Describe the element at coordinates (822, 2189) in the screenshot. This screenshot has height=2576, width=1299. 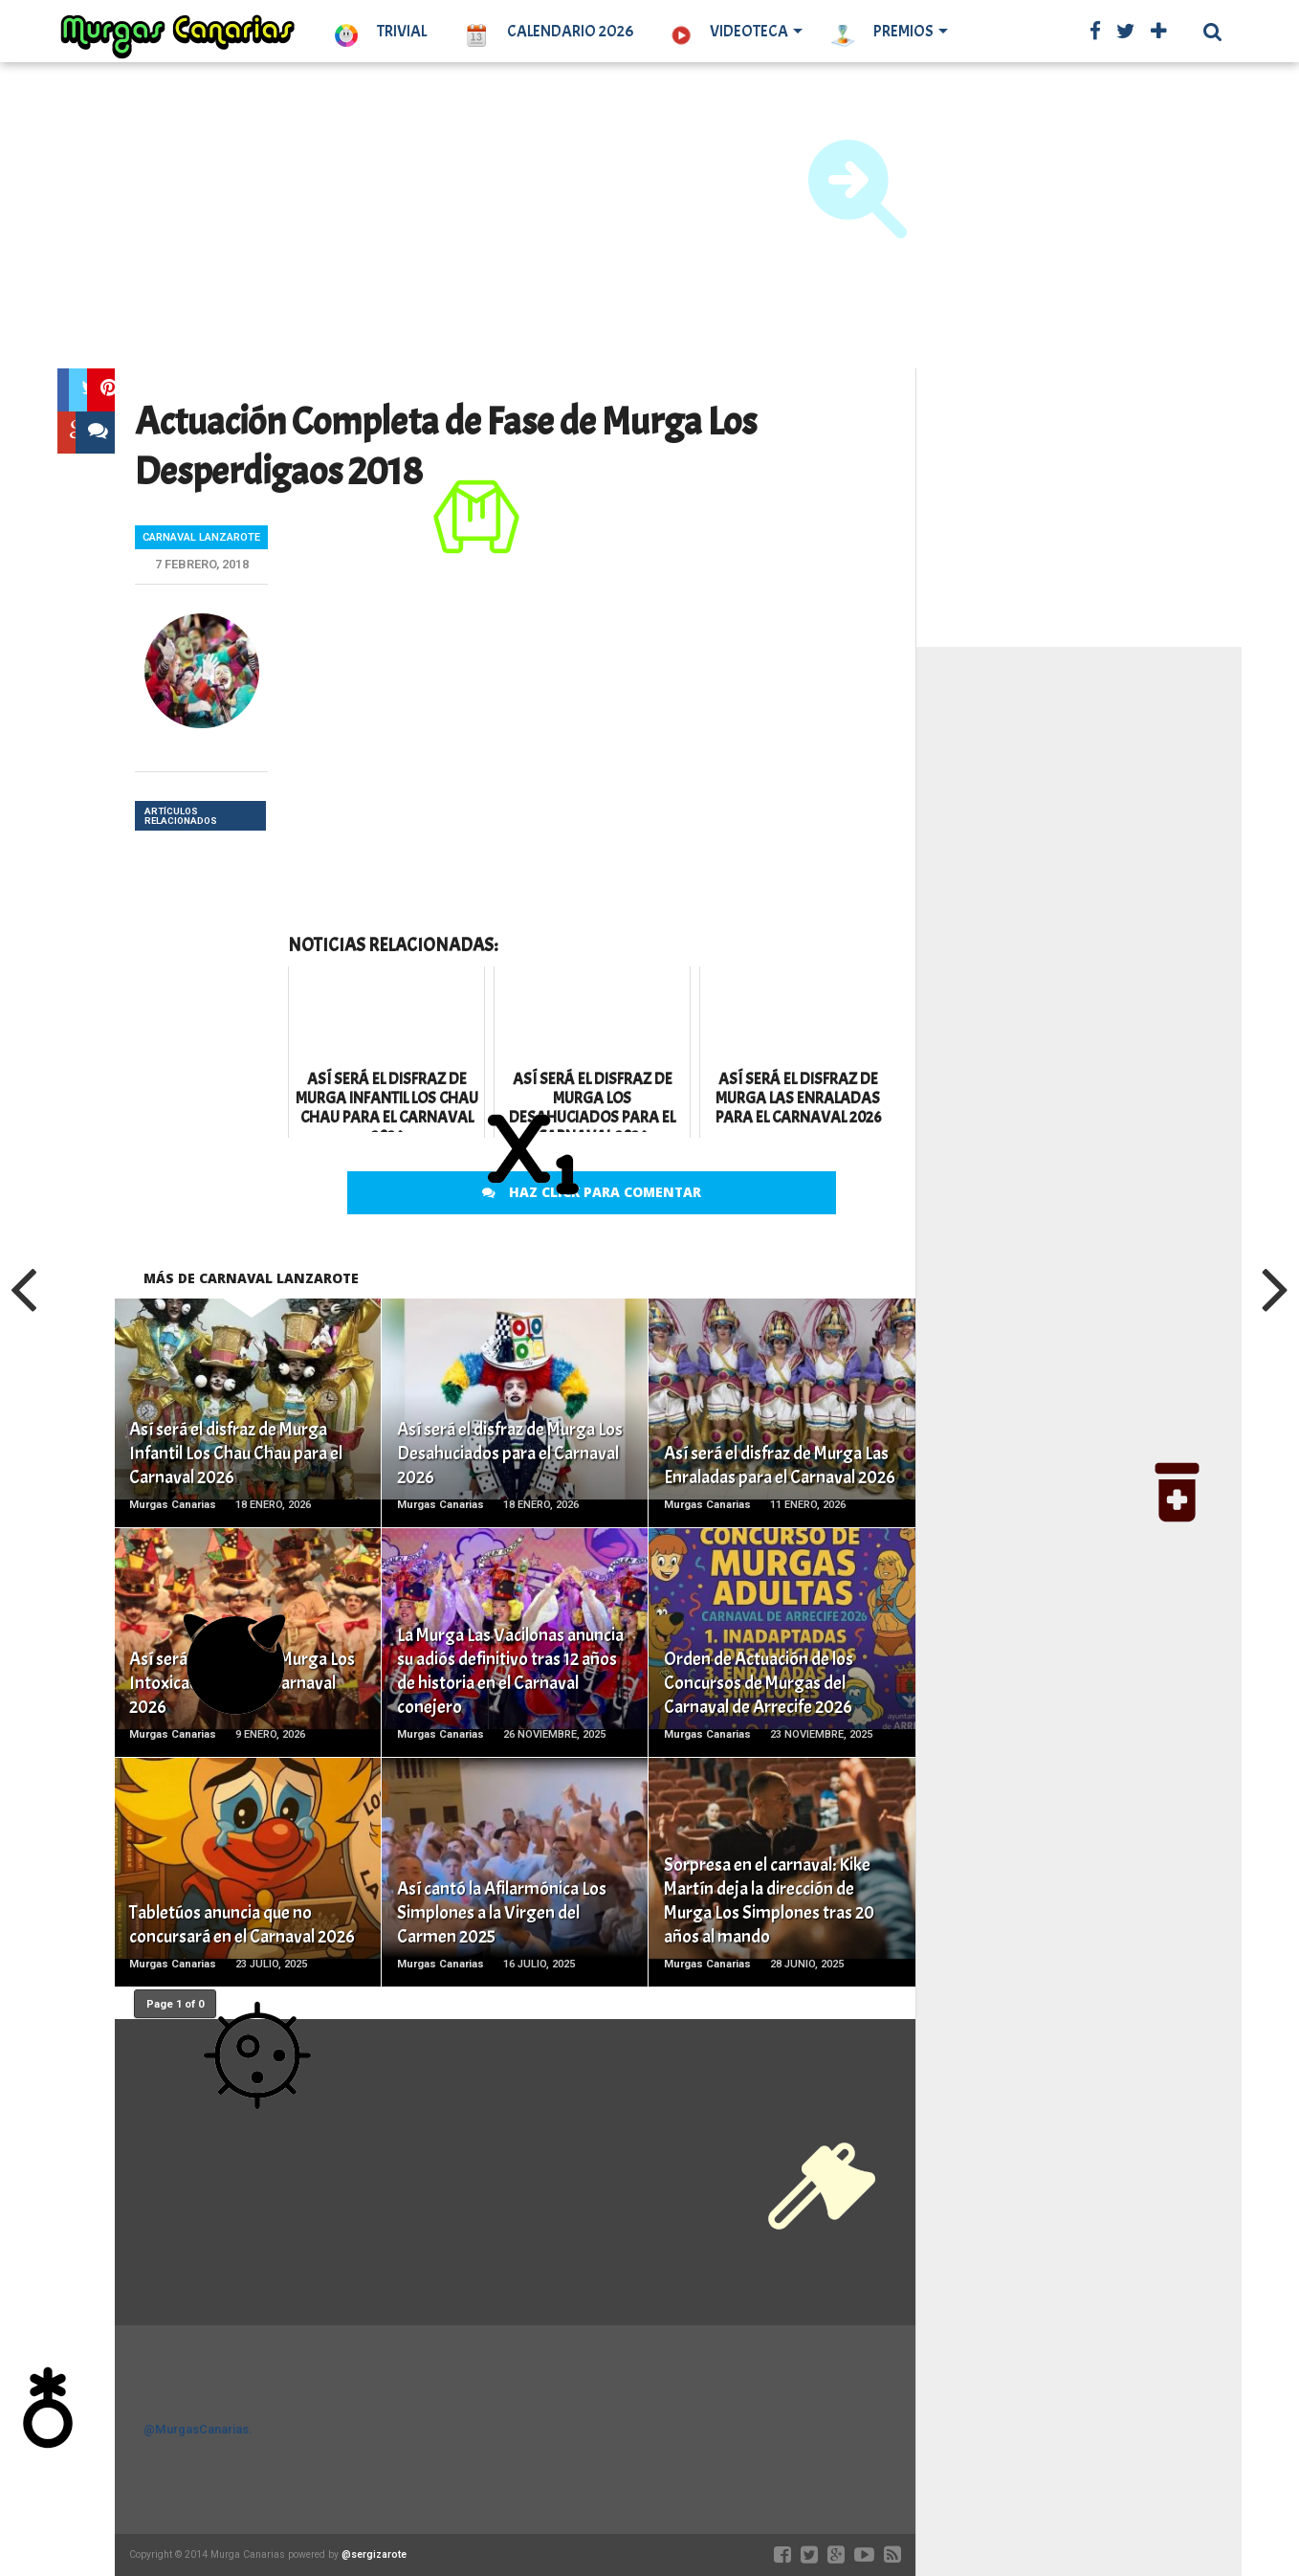
I see `tool or equipment category` at that location.